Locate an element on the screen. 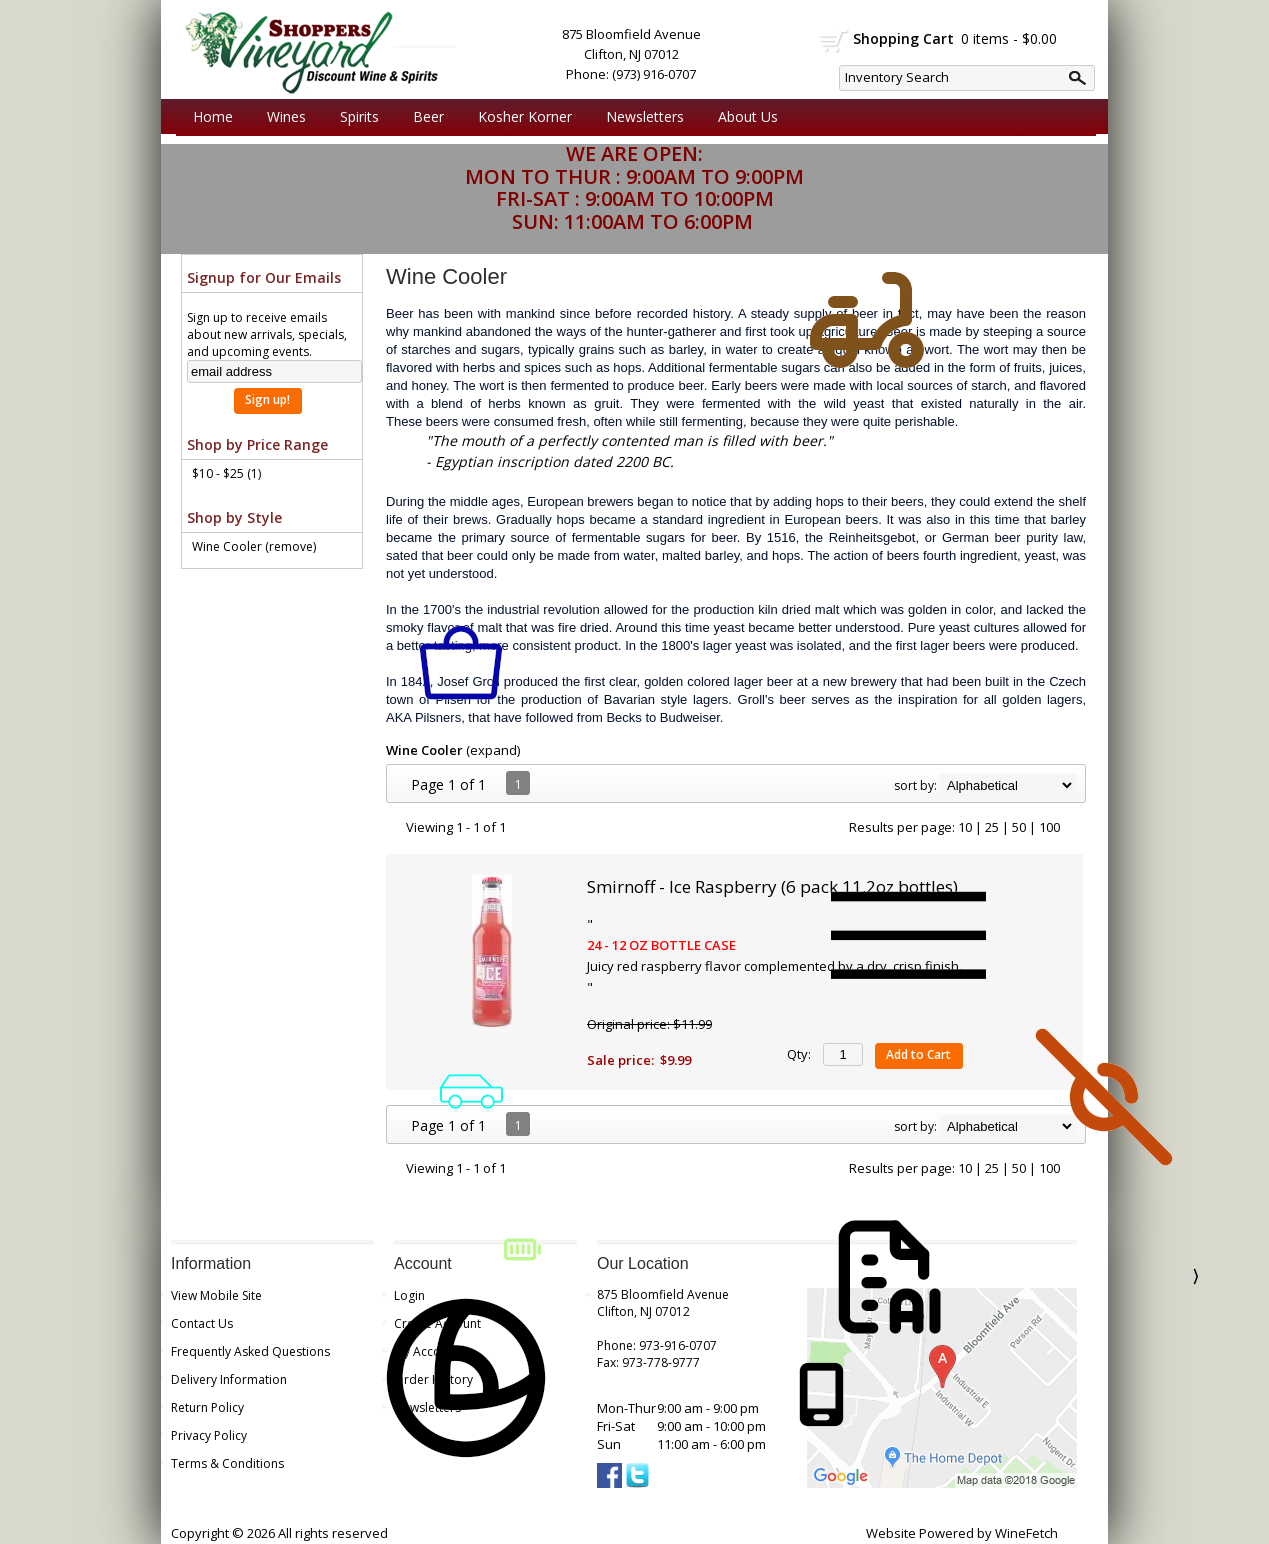 This screenshot has height=1544, width=1269. switch to mobile view is located at coordinates (821, 1394).